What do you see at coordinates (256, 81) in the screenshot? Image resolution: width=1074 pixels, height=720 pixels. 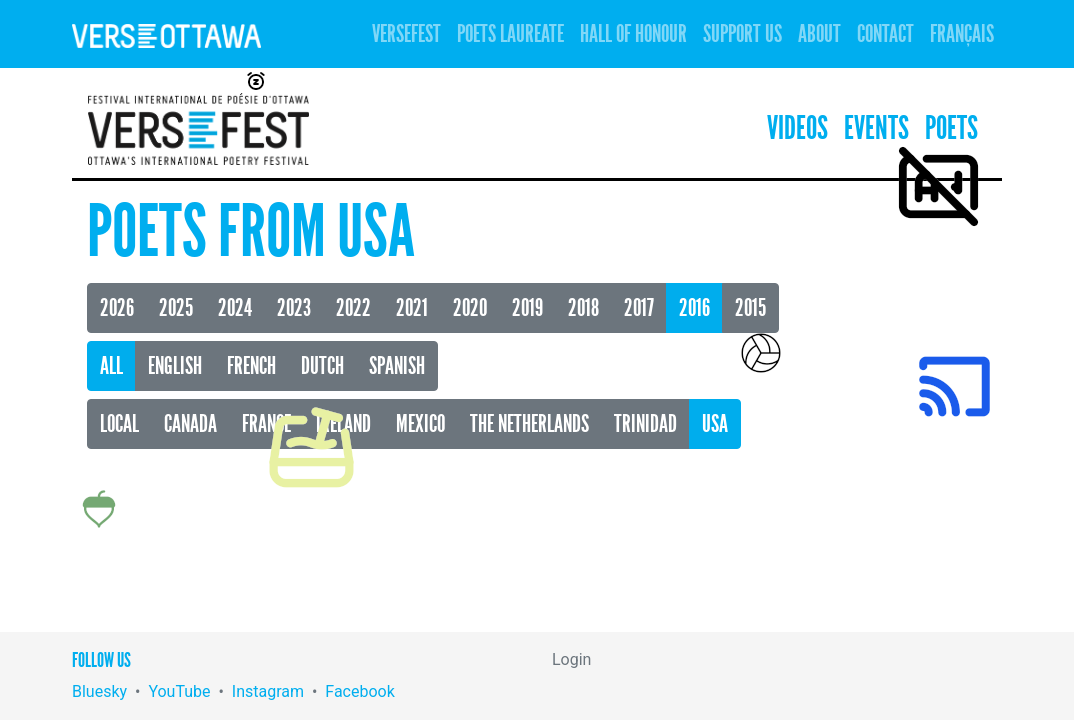 I see `snooze an active alarm` at bounding box center [256, 81].